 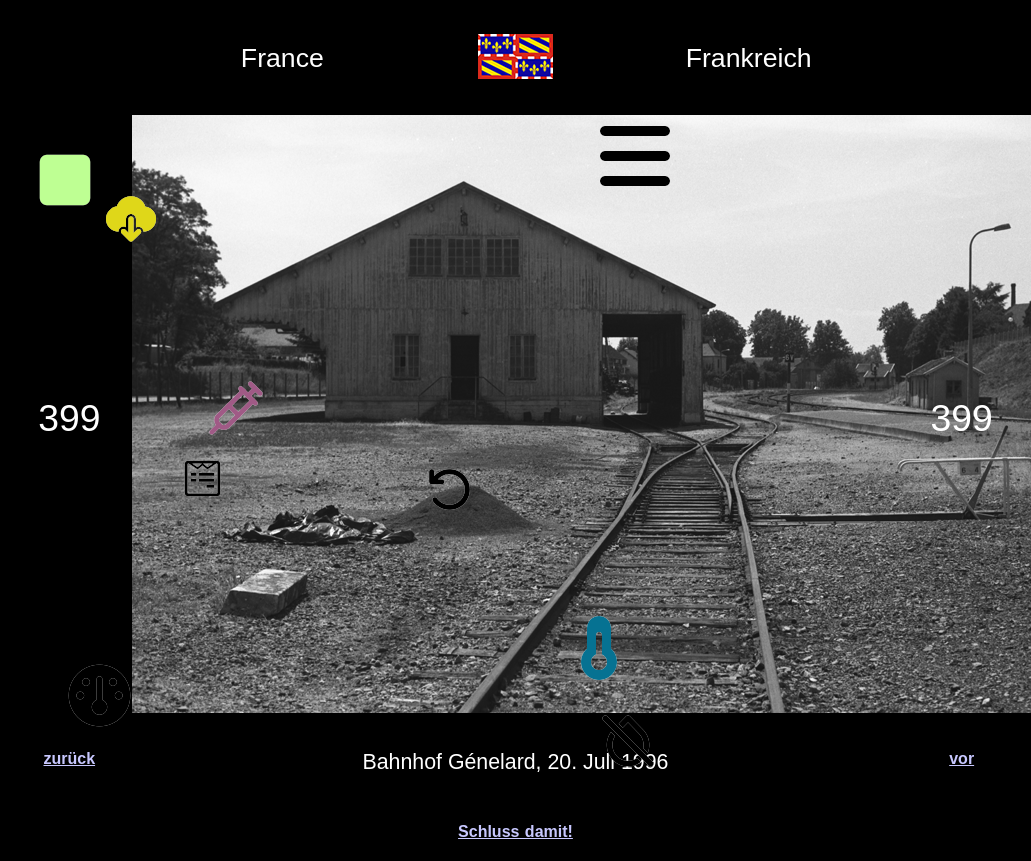 I want to click on indicates high temperature reading, so click(x=599, y=648).